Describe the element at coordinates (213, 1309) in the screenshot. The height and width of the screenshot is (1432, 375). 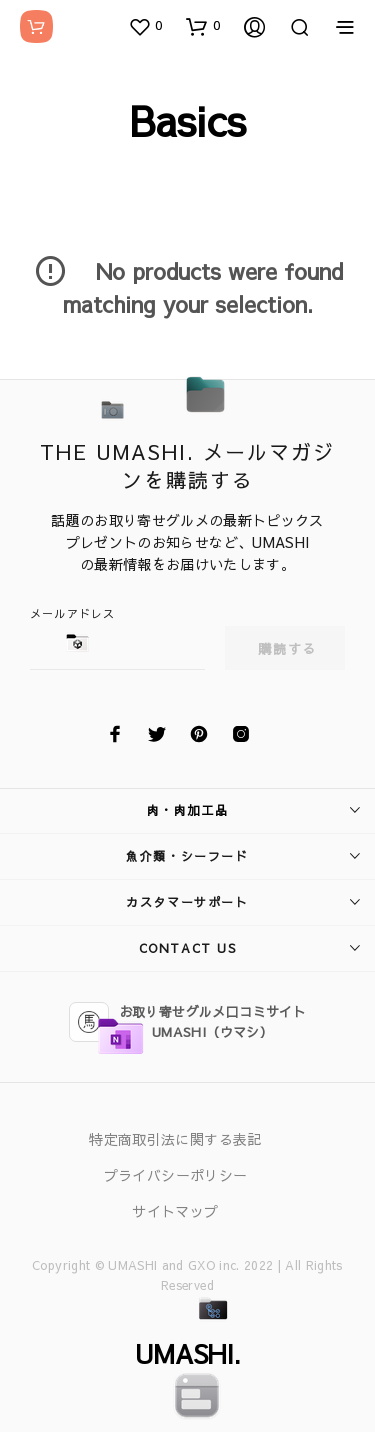
I see `folder containing github actions workflows` at that location.